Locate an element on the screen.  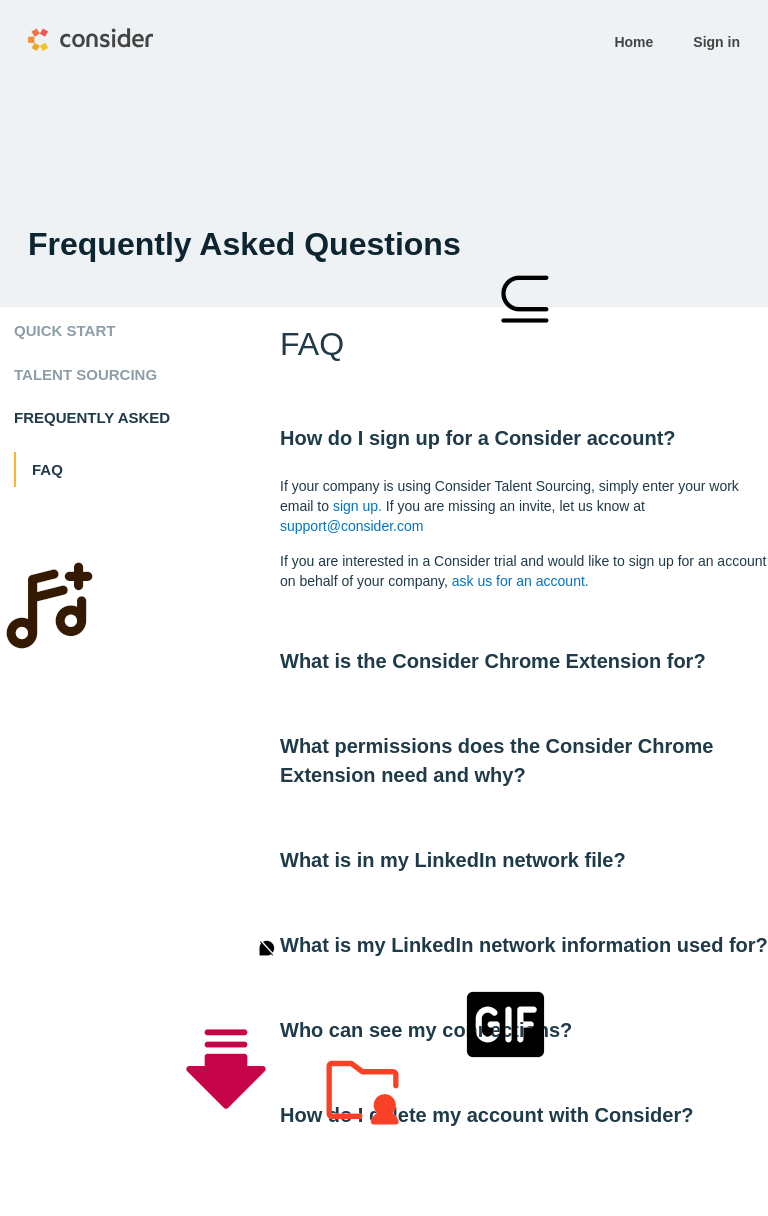
insert a GIF into your message is located at coordinates (505, 1024).